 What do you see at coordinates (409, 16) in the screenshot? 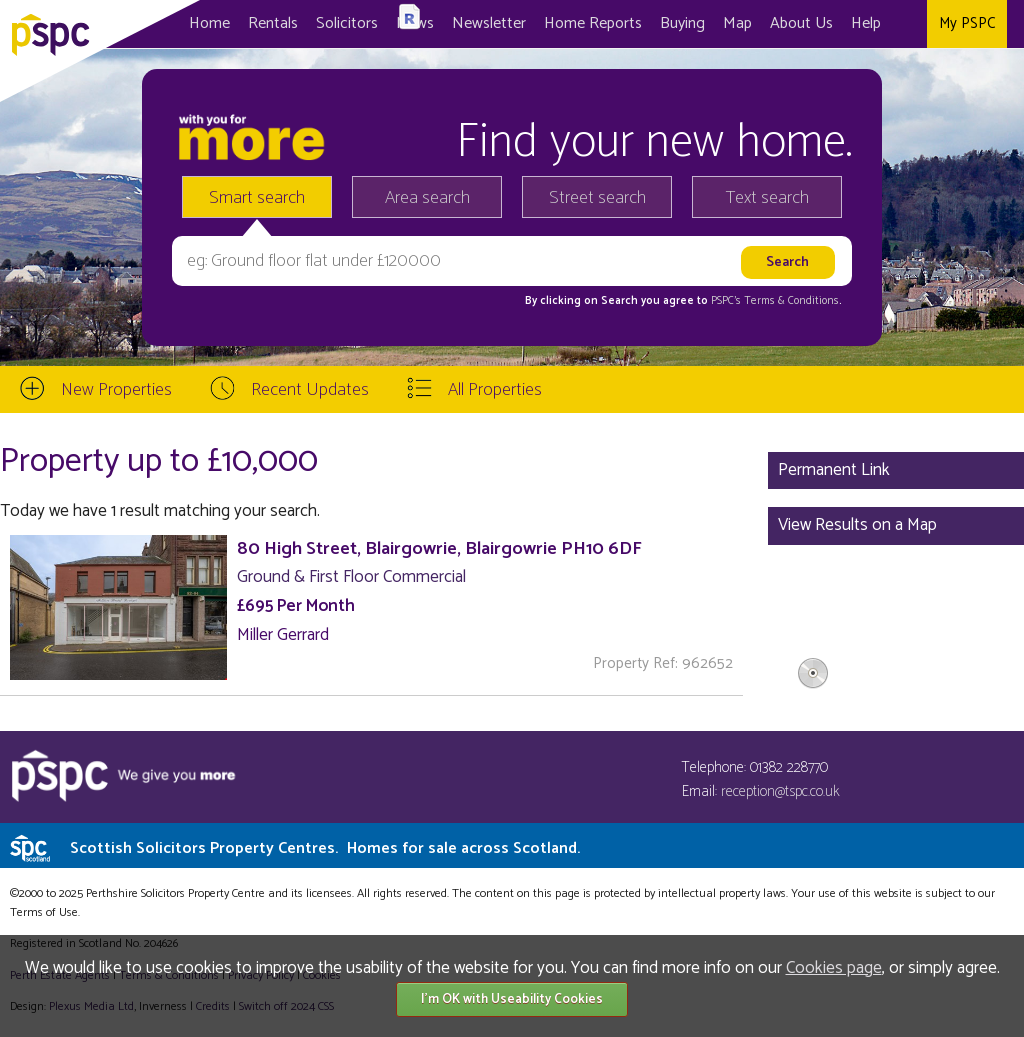
I see `an R programming language source file` at bounding box center [409, 16].